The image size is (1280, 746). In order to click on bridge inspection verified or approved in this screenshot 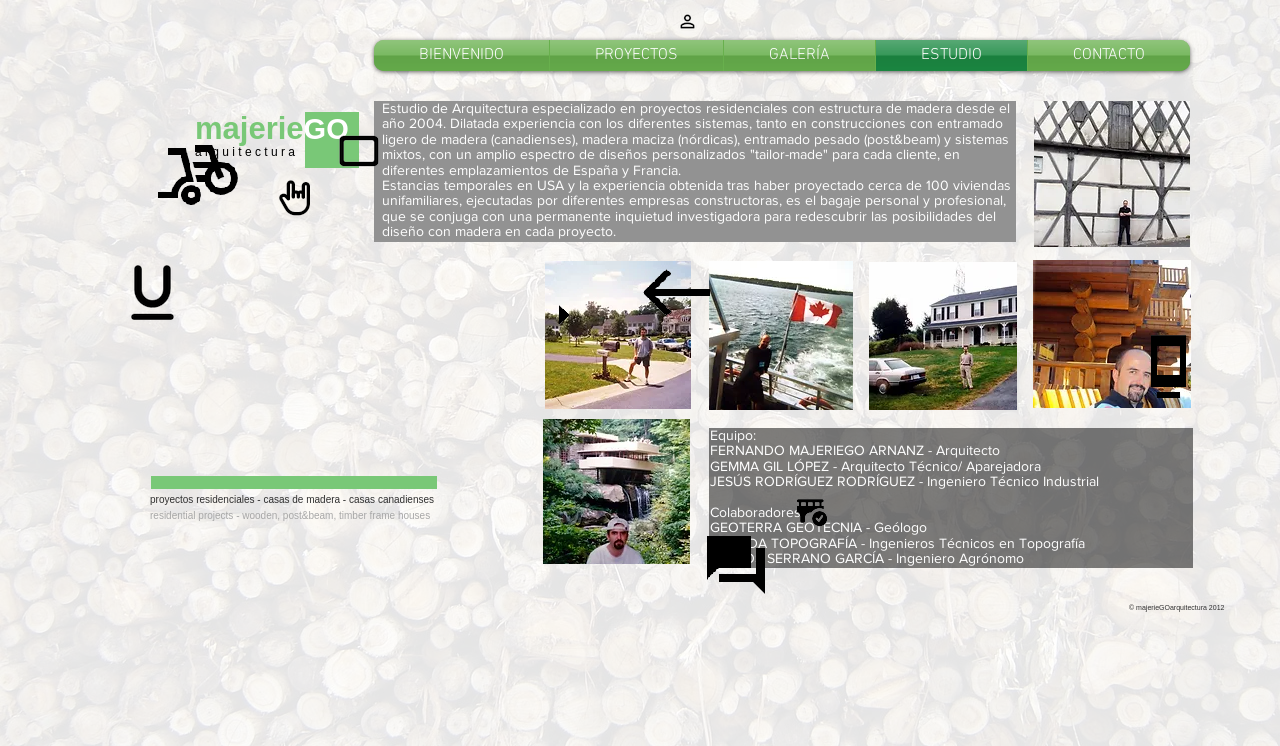, I will do `click(812, 511)`.